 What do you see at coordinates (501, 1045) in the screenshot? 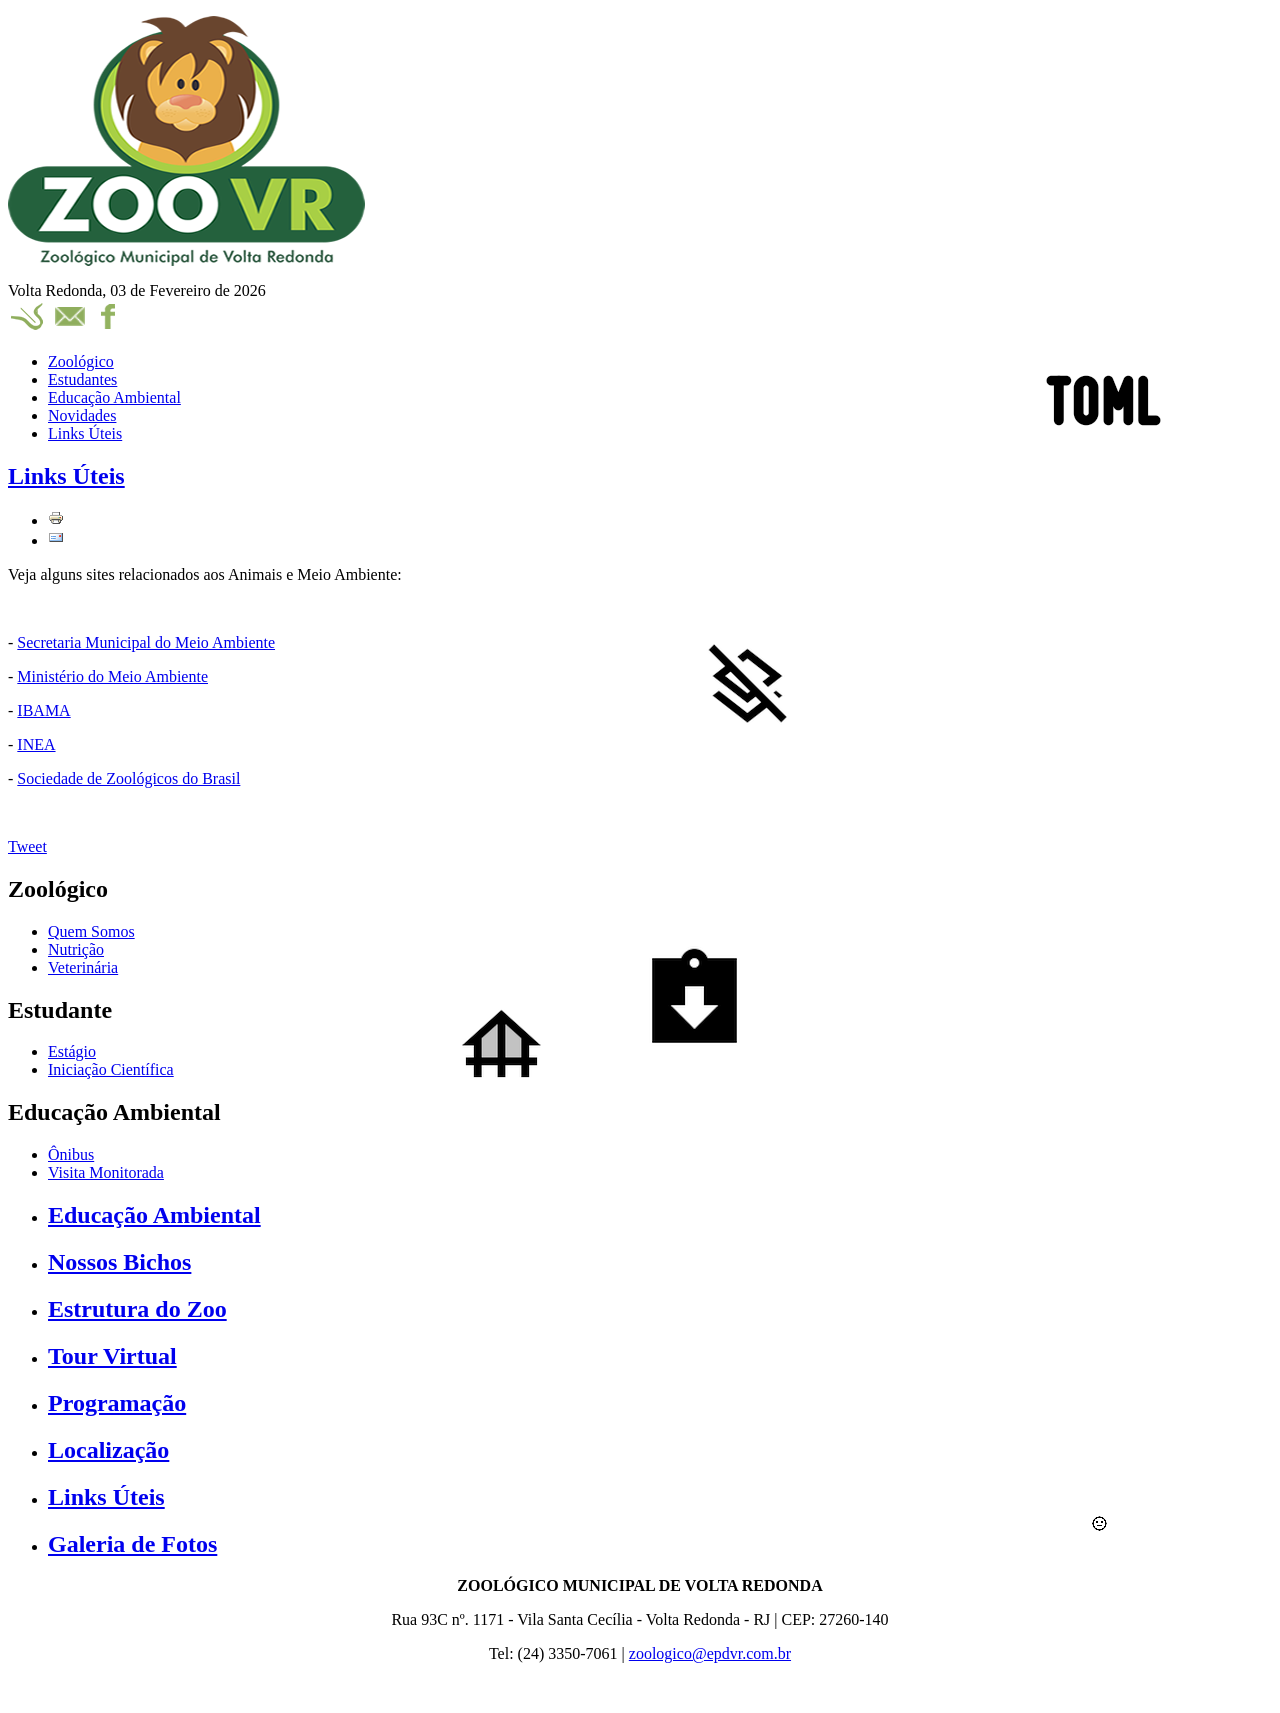
I see `view property foundation details` at bounding box center [501, 1045].